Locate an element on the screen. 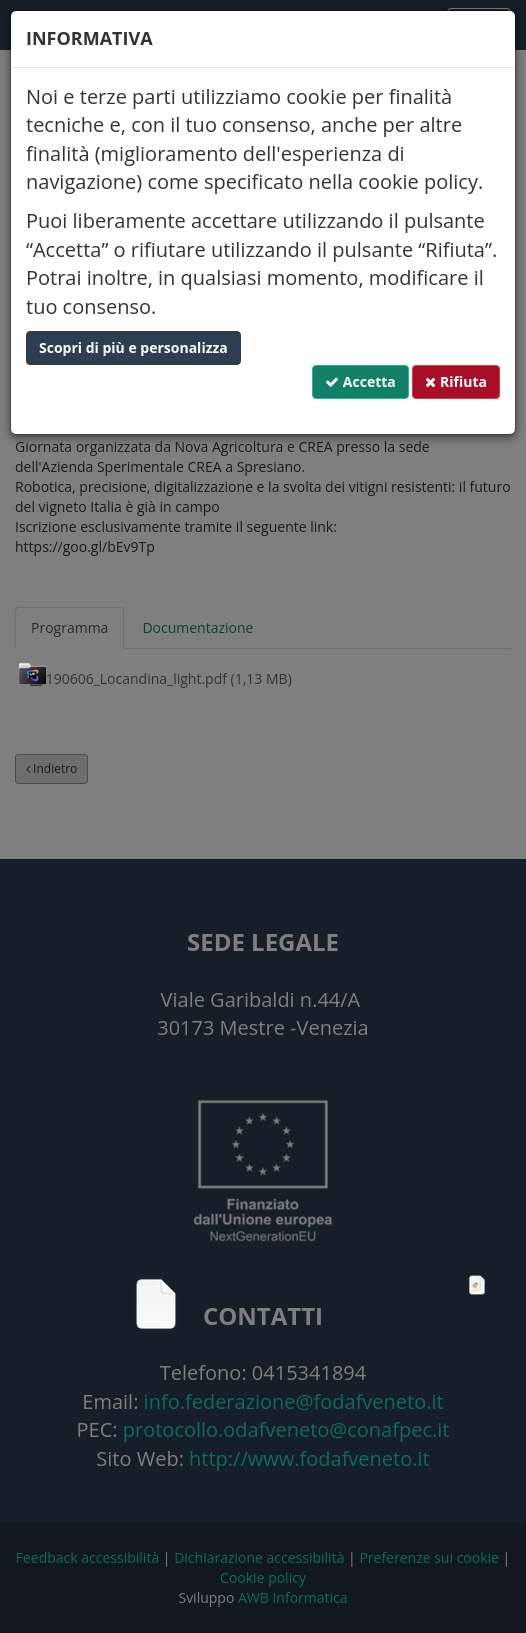 The height and width of the screenshot is (1633, 526). indicates an empty or zero-byte file is located at coordinates (156, 1304).